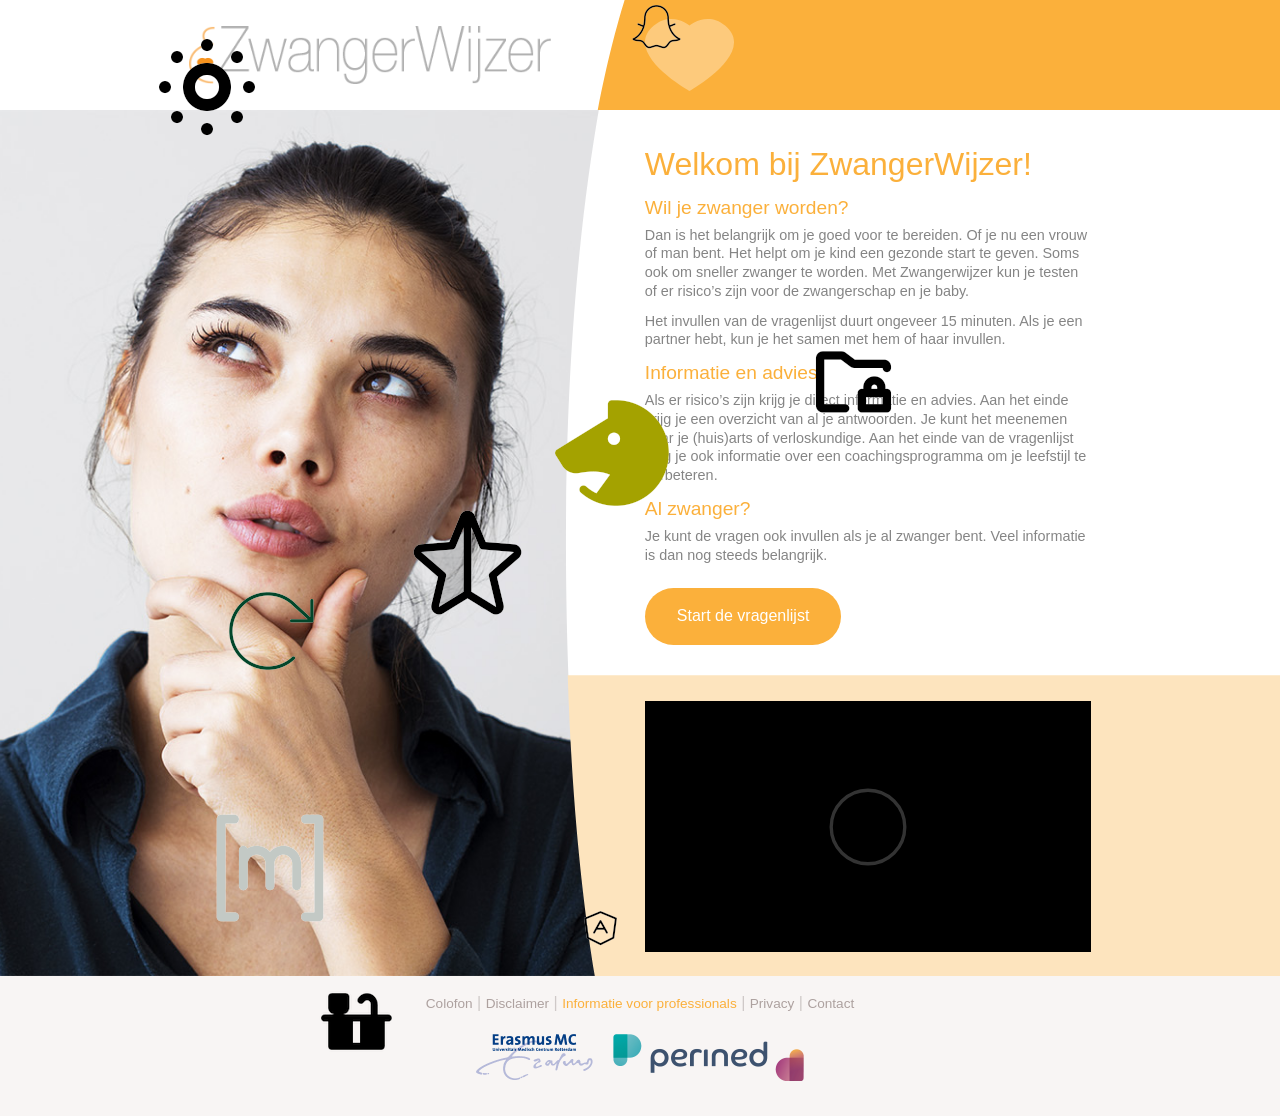 This screenshot has height=1116, width=1280. I want to click on decrease screen brightness, so click(207, 87).